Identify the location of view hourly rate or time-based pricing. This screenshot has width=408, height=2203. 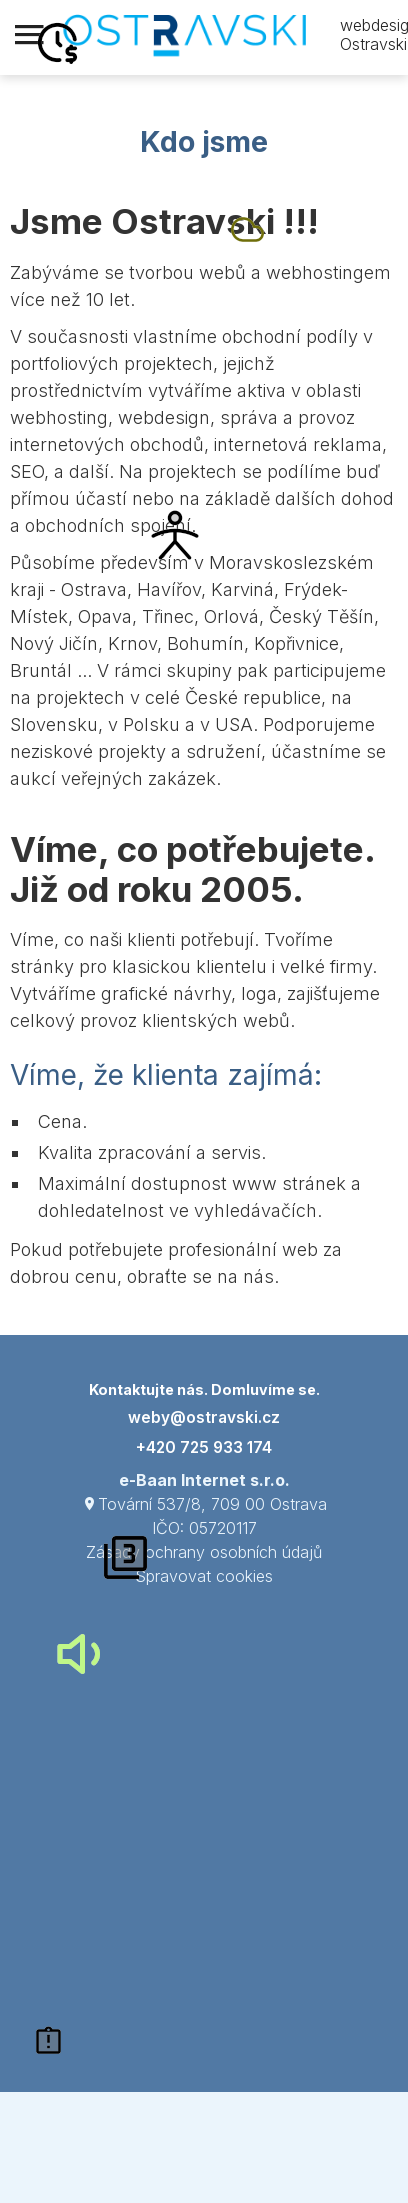
(57, 42).